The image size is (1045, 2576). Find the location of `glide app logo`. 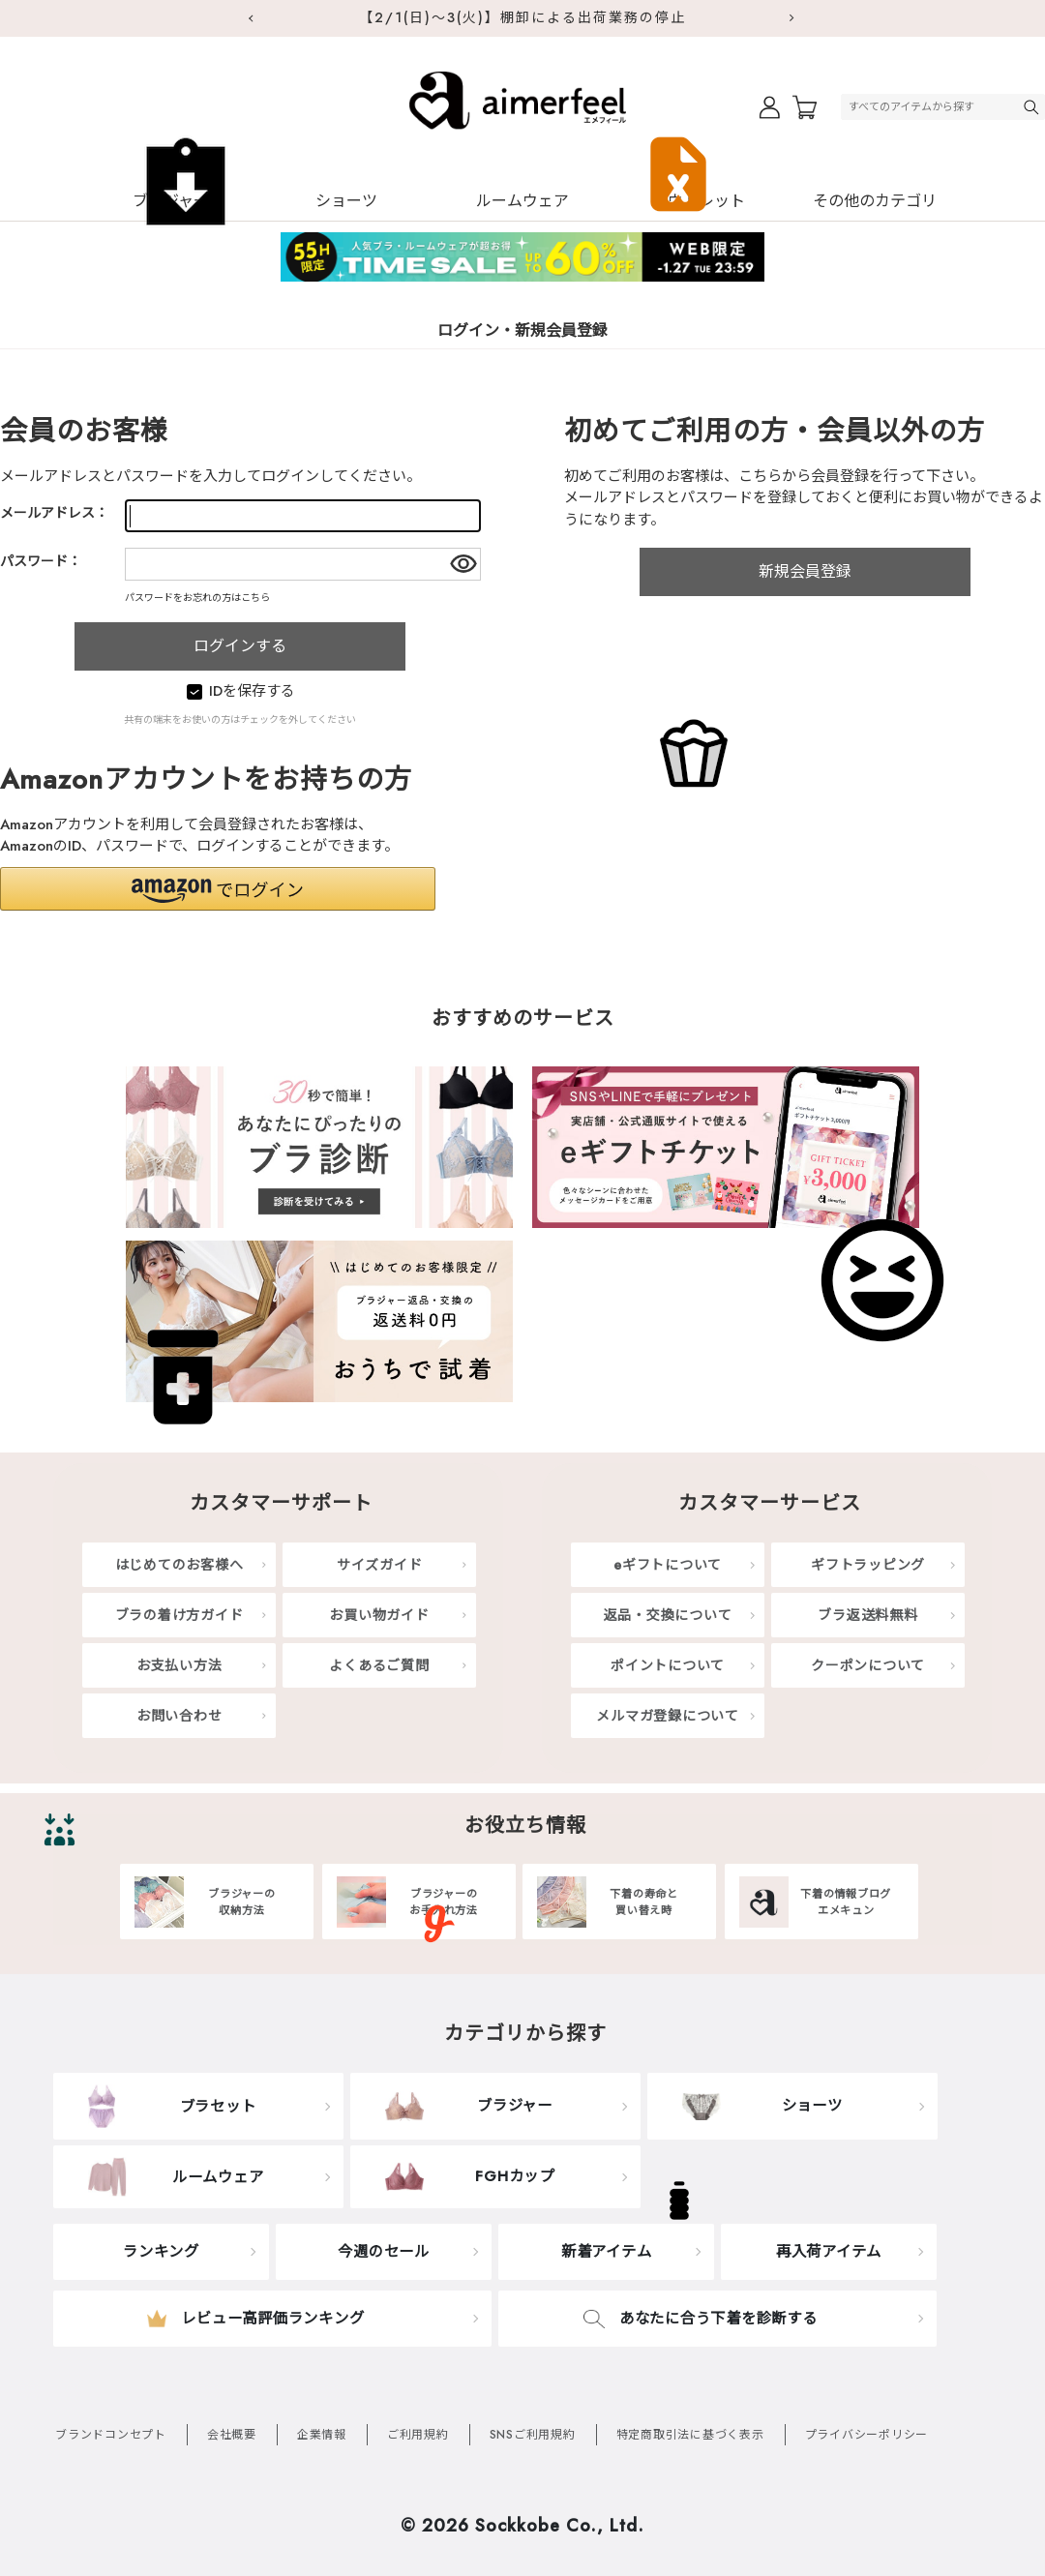

glide app logo is located at coordinates (438, 1924).